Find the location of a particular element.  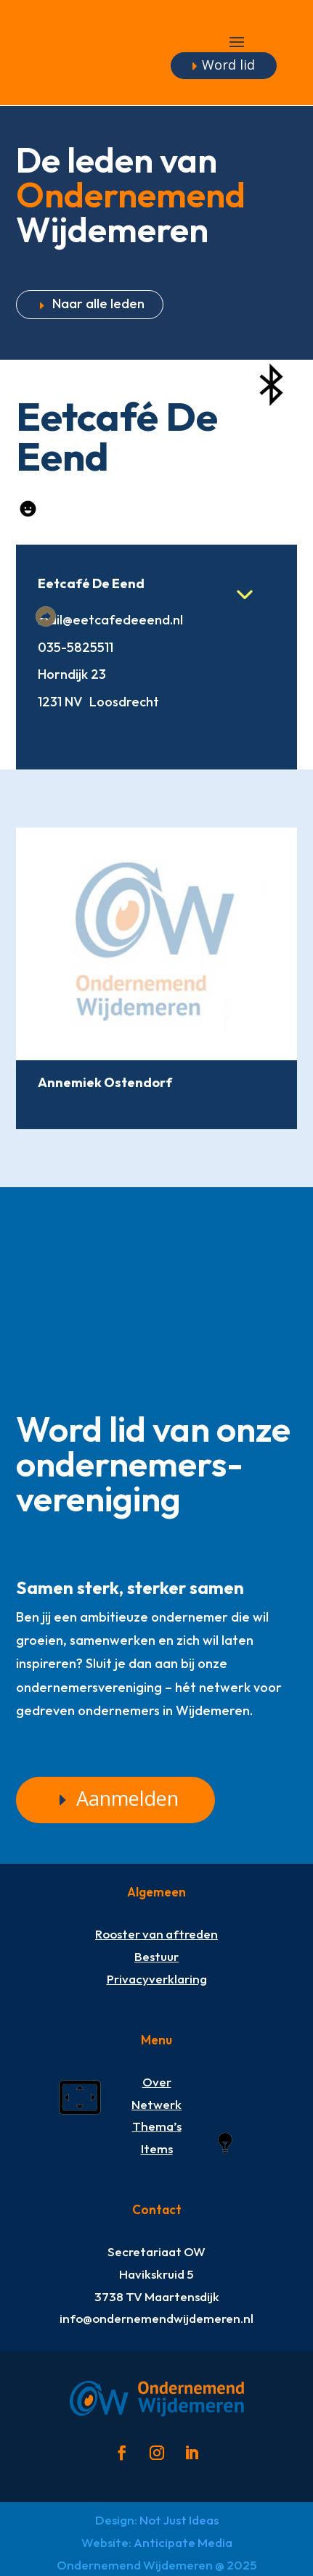

access tips or suggestions is located at coordinates (225, 2143).